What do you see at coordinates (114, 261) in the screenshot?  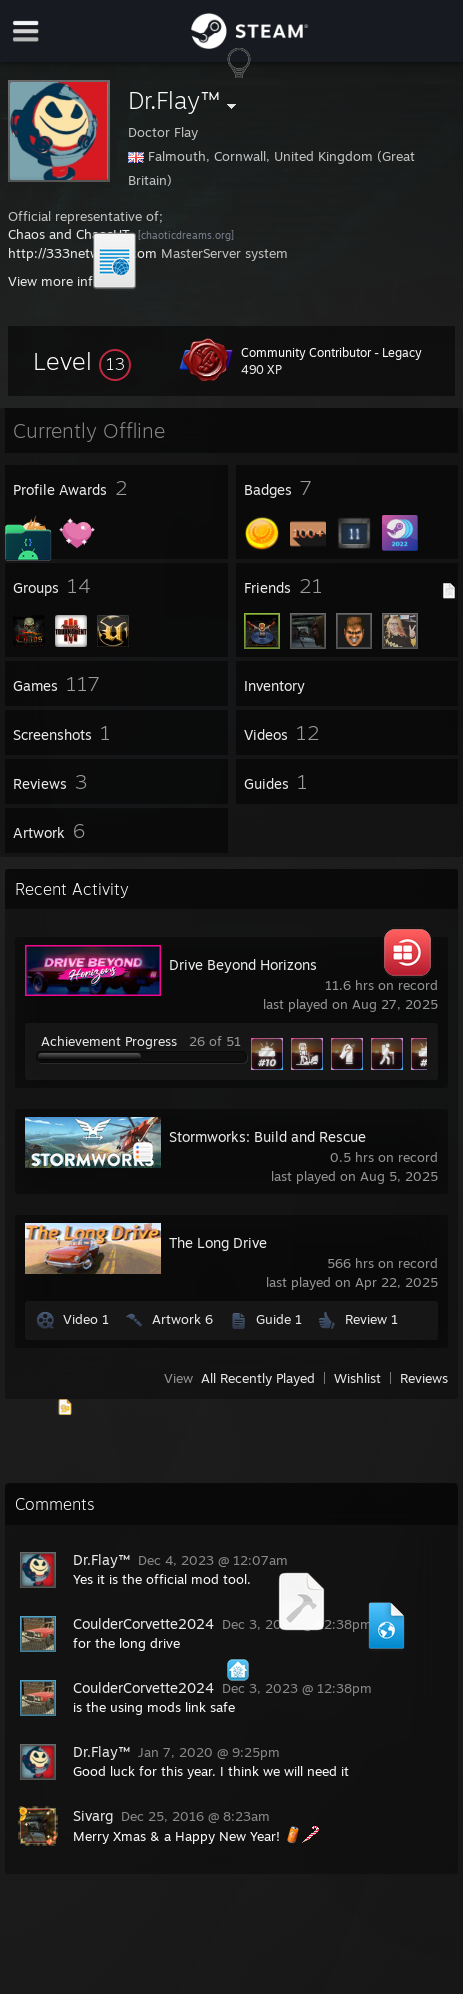 I see `a web template or HTML document file` at bounding box center [114, 261].